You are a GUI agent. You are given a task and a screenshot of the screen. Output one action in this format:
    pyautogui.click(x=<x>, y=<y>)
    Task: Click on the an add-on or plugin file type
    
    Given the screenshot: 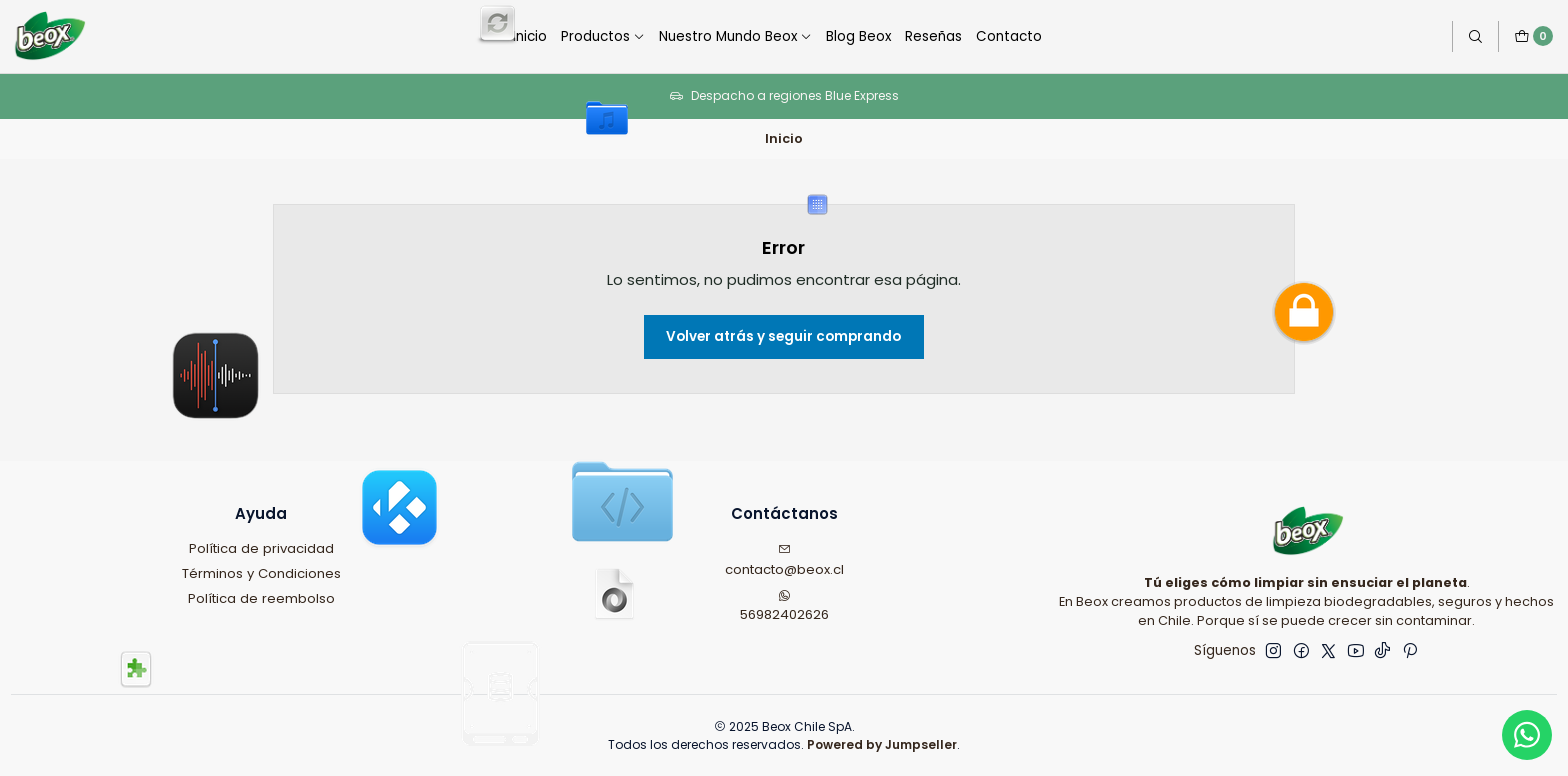 What is the action you would take?
    pyautogui.click(x=136, y=669)
    